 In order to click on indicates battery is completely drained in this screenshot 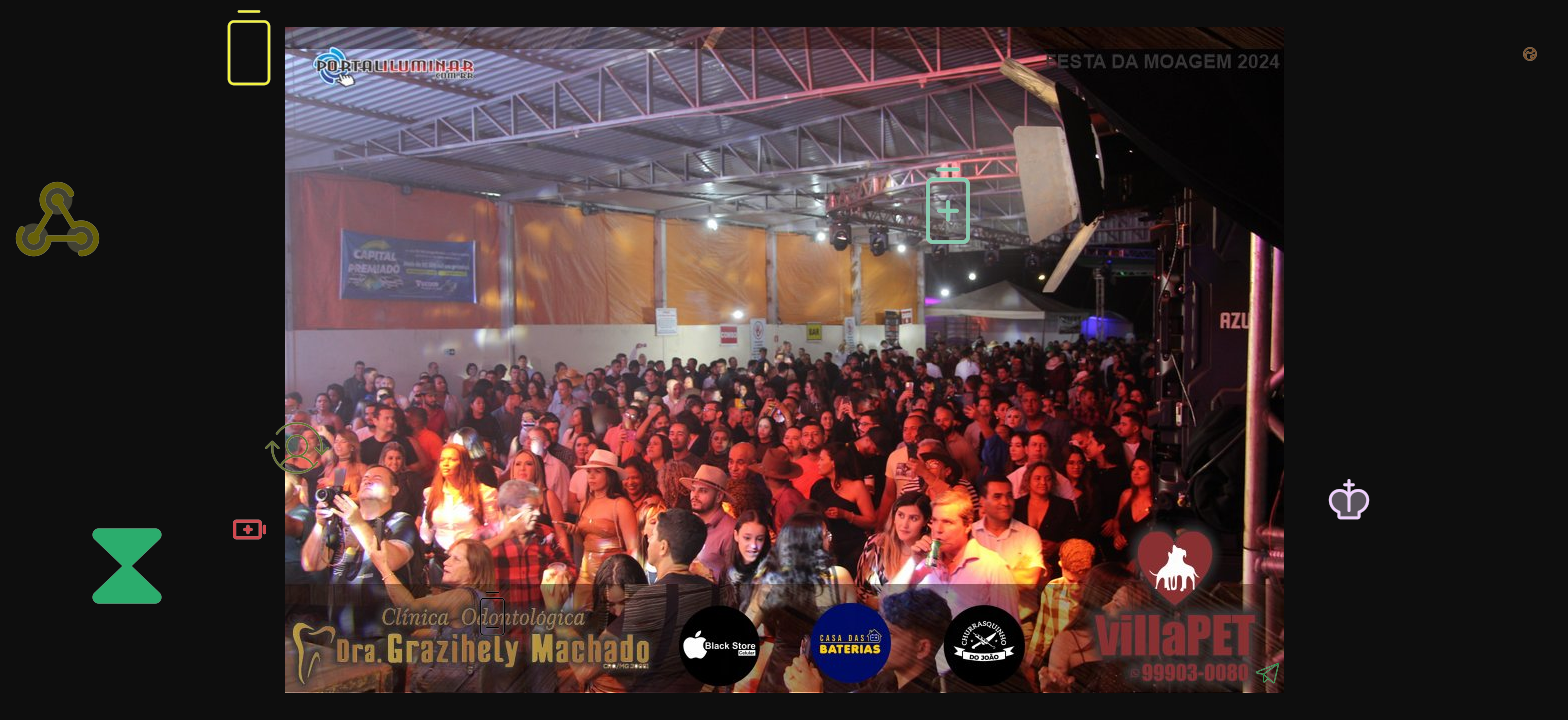, I will do `click(249, 49)`.